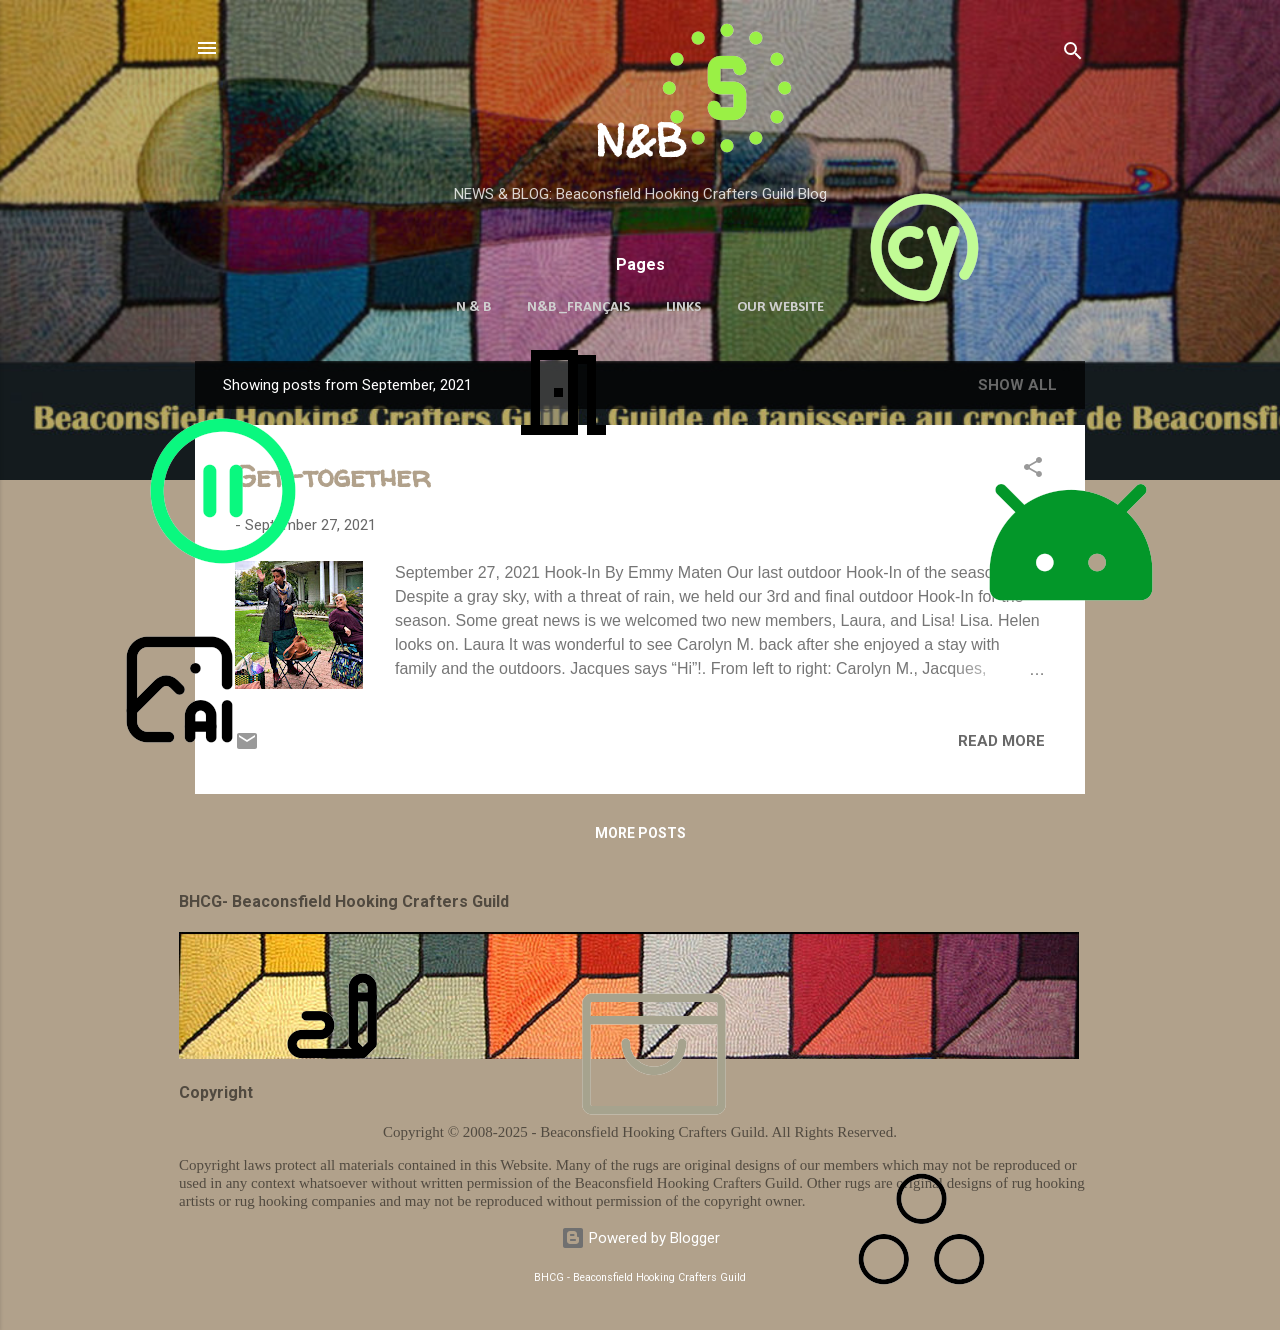  I want to click on indicates a pending or in-progress sync status, so click(727, 88).